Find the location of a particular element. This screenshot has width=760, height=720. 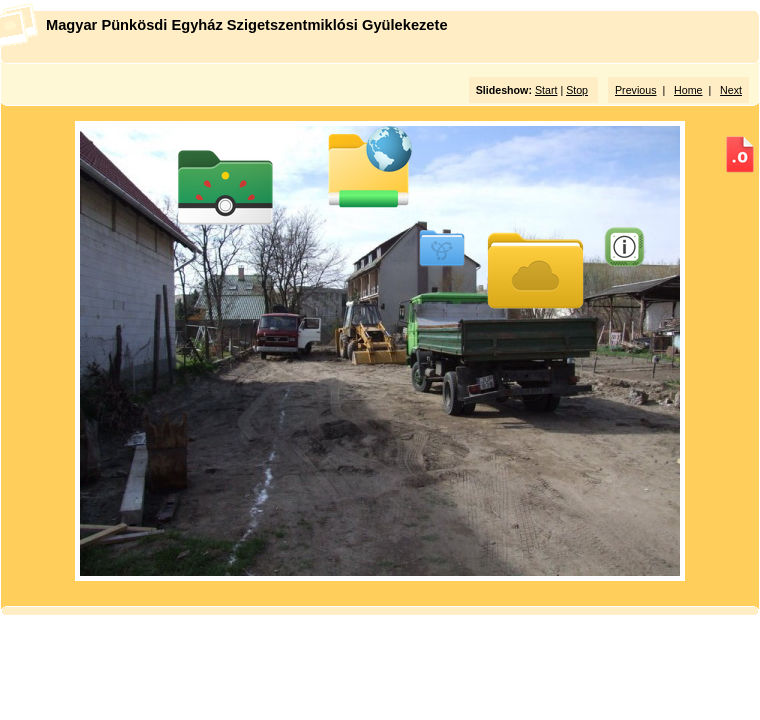

access network or shared folder is located at coordinates (368, 167).